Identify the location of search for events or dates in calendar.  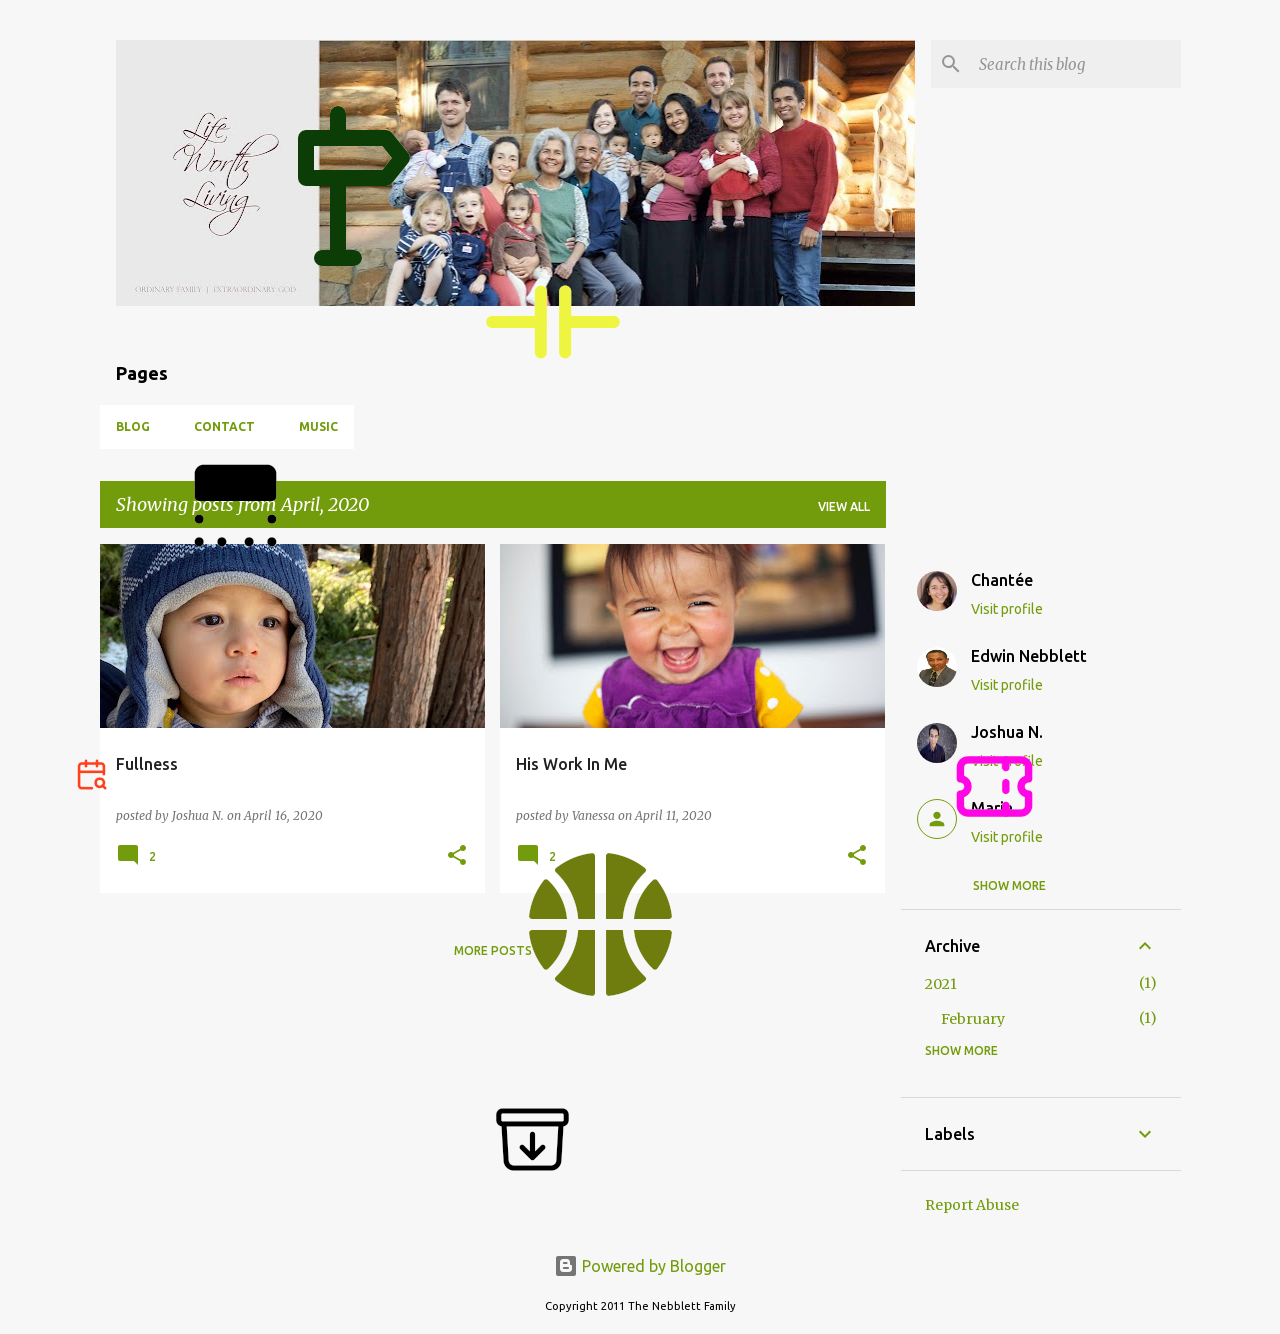
(91, 774).